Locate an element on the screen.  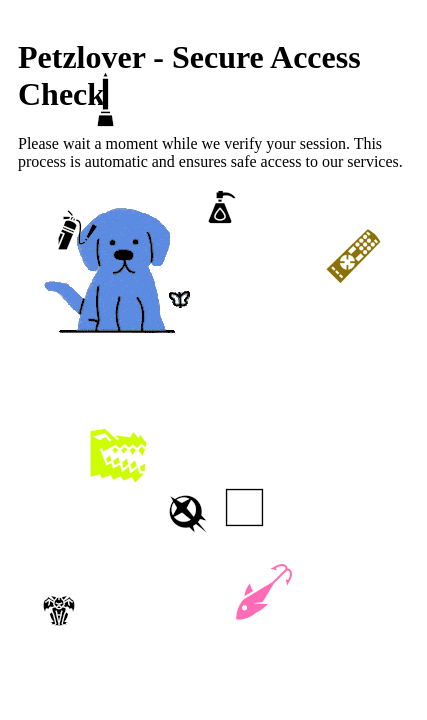
access fishing mini-game or activity is located at coordinates (264, 591).